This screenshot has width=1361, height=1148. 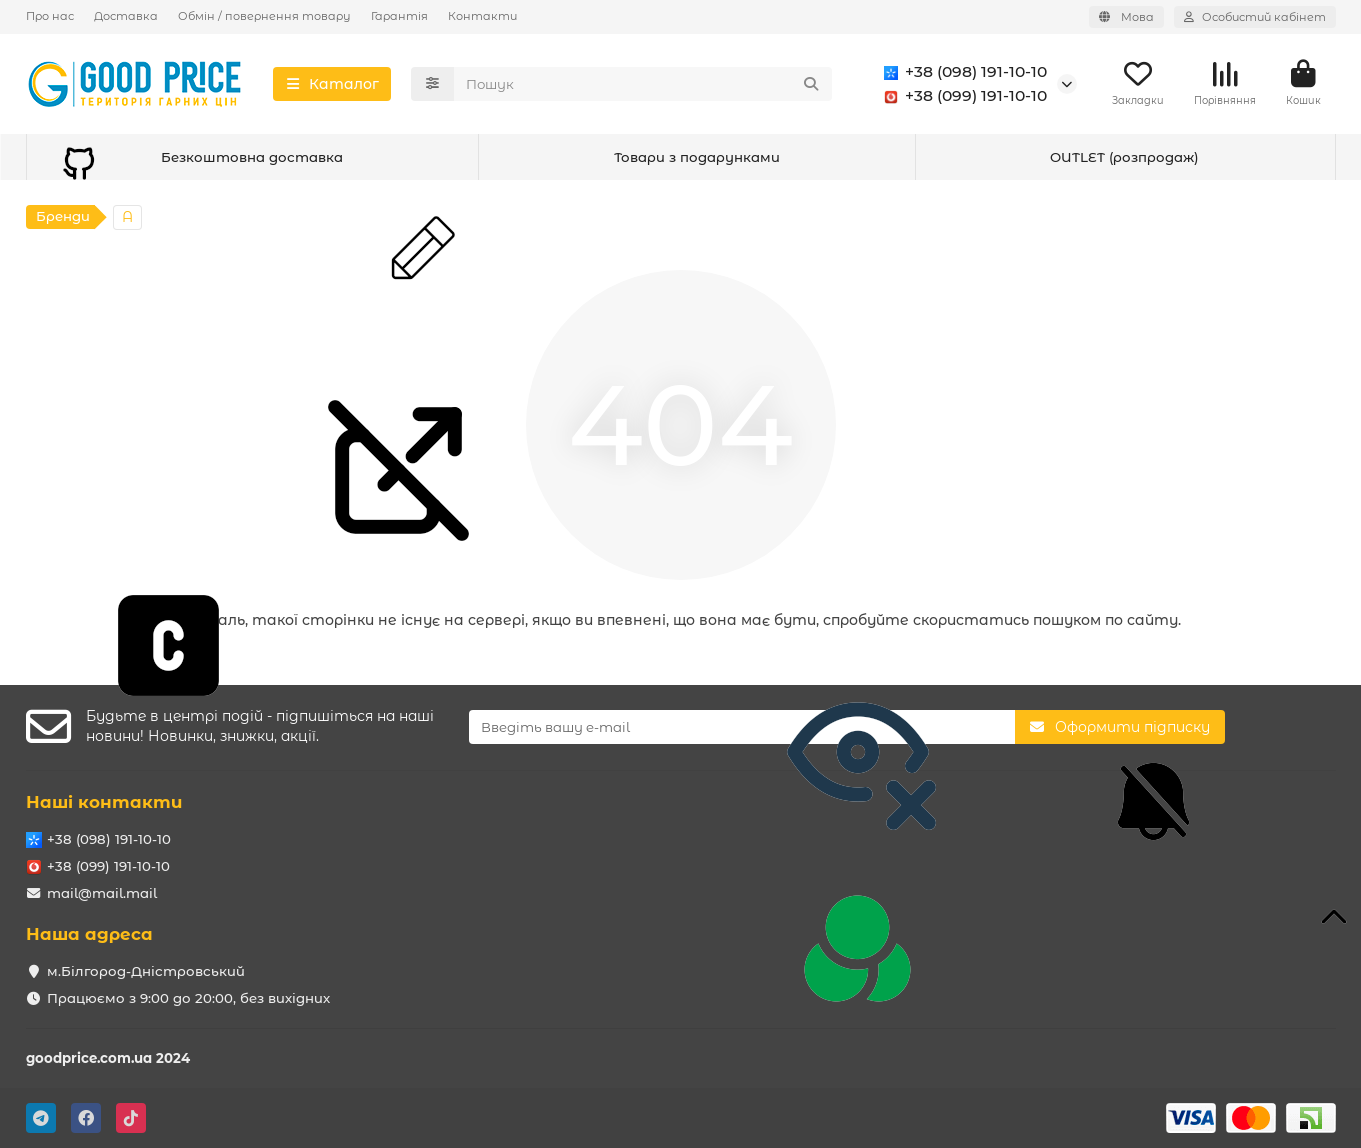 What do you see at coordinates (1153, 801) in the screenshot?
I see `mute notifications` at bounding box center [1153, 801].